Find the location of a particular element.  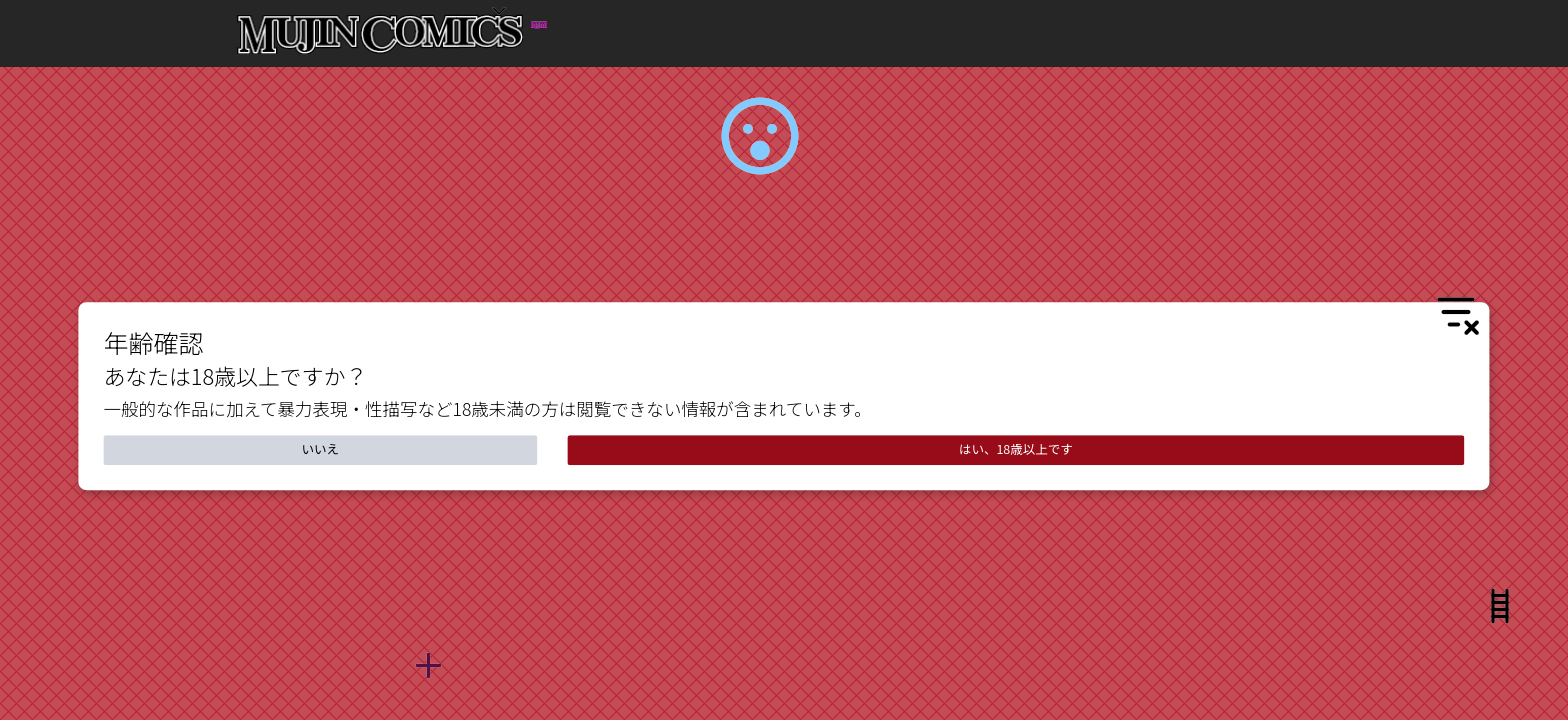

indicates a surprise or unexpected event notification is located at coordinates (760, 136).